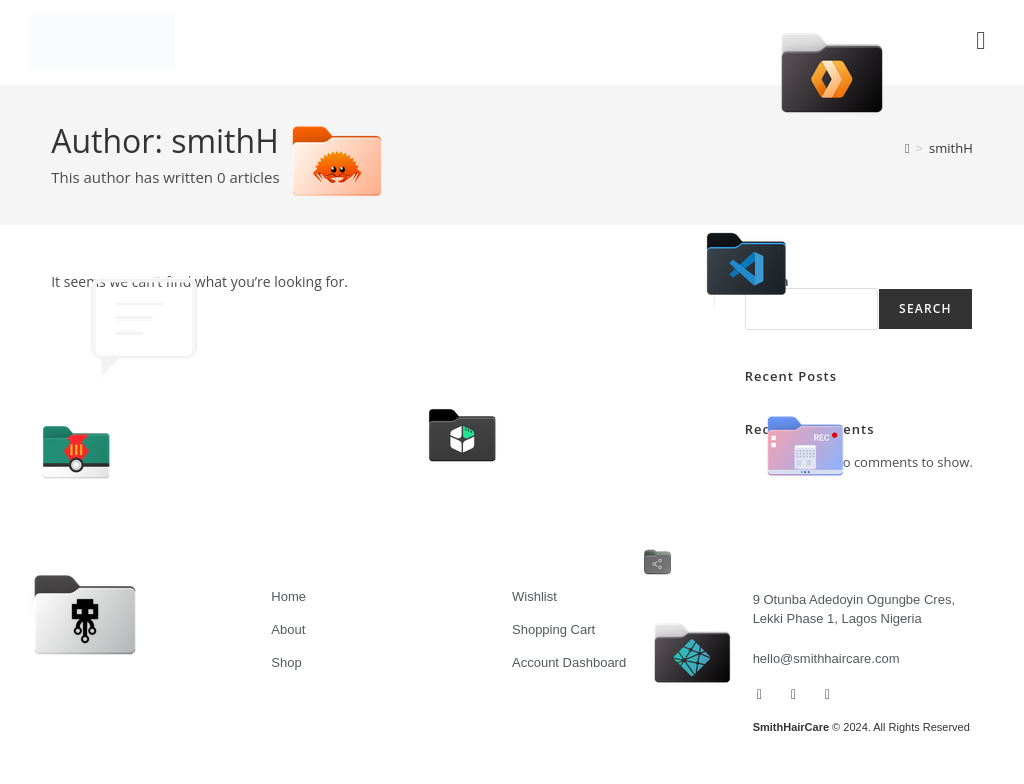 The height and width of the screenshot is (784, 1024). What do you see at coordinates (76, 454) in the screenshot?
I see `open pokémon lure ball themed folder` at bounding box center [76, 454].